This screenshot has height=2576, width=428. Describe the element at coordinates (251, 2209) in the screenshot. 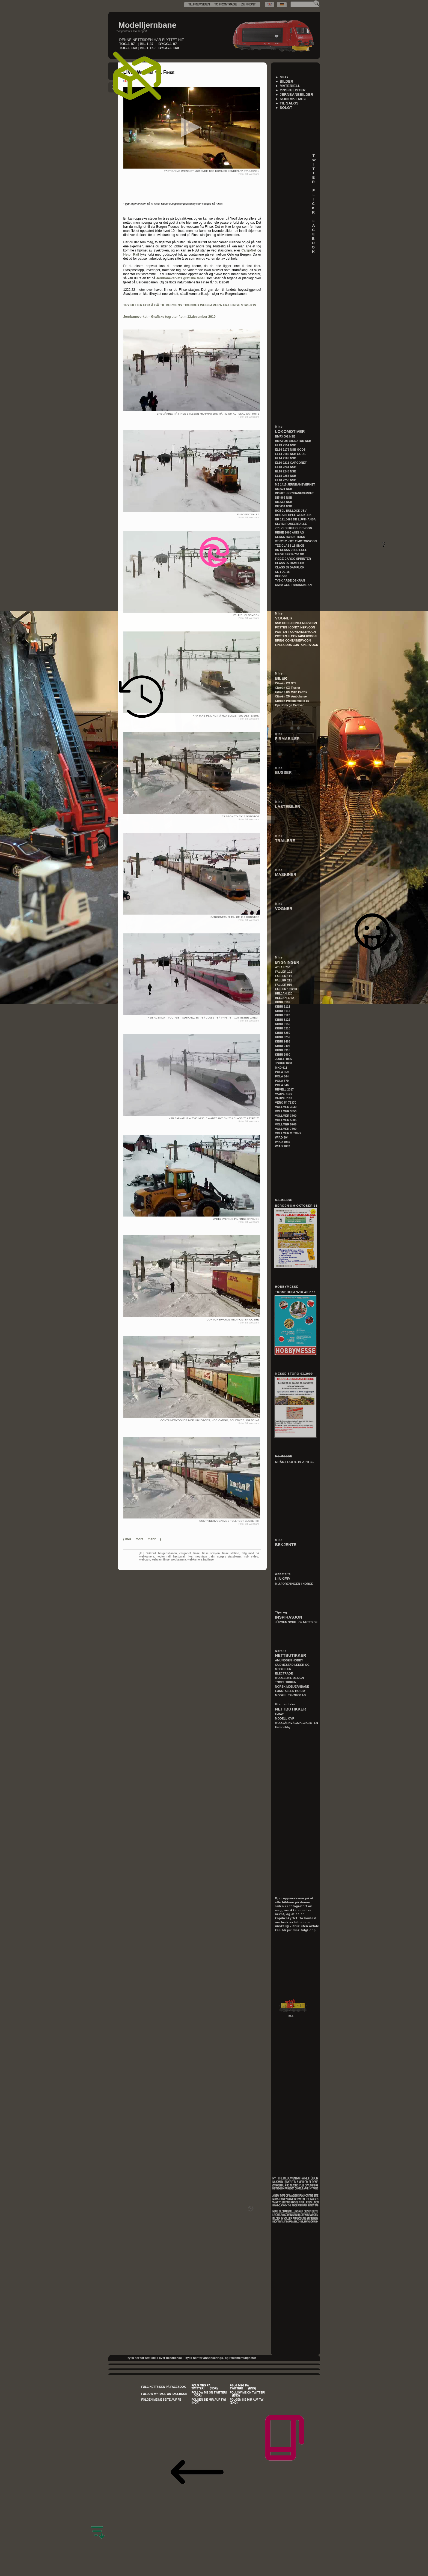

I see `access settings or preferences` at that location.